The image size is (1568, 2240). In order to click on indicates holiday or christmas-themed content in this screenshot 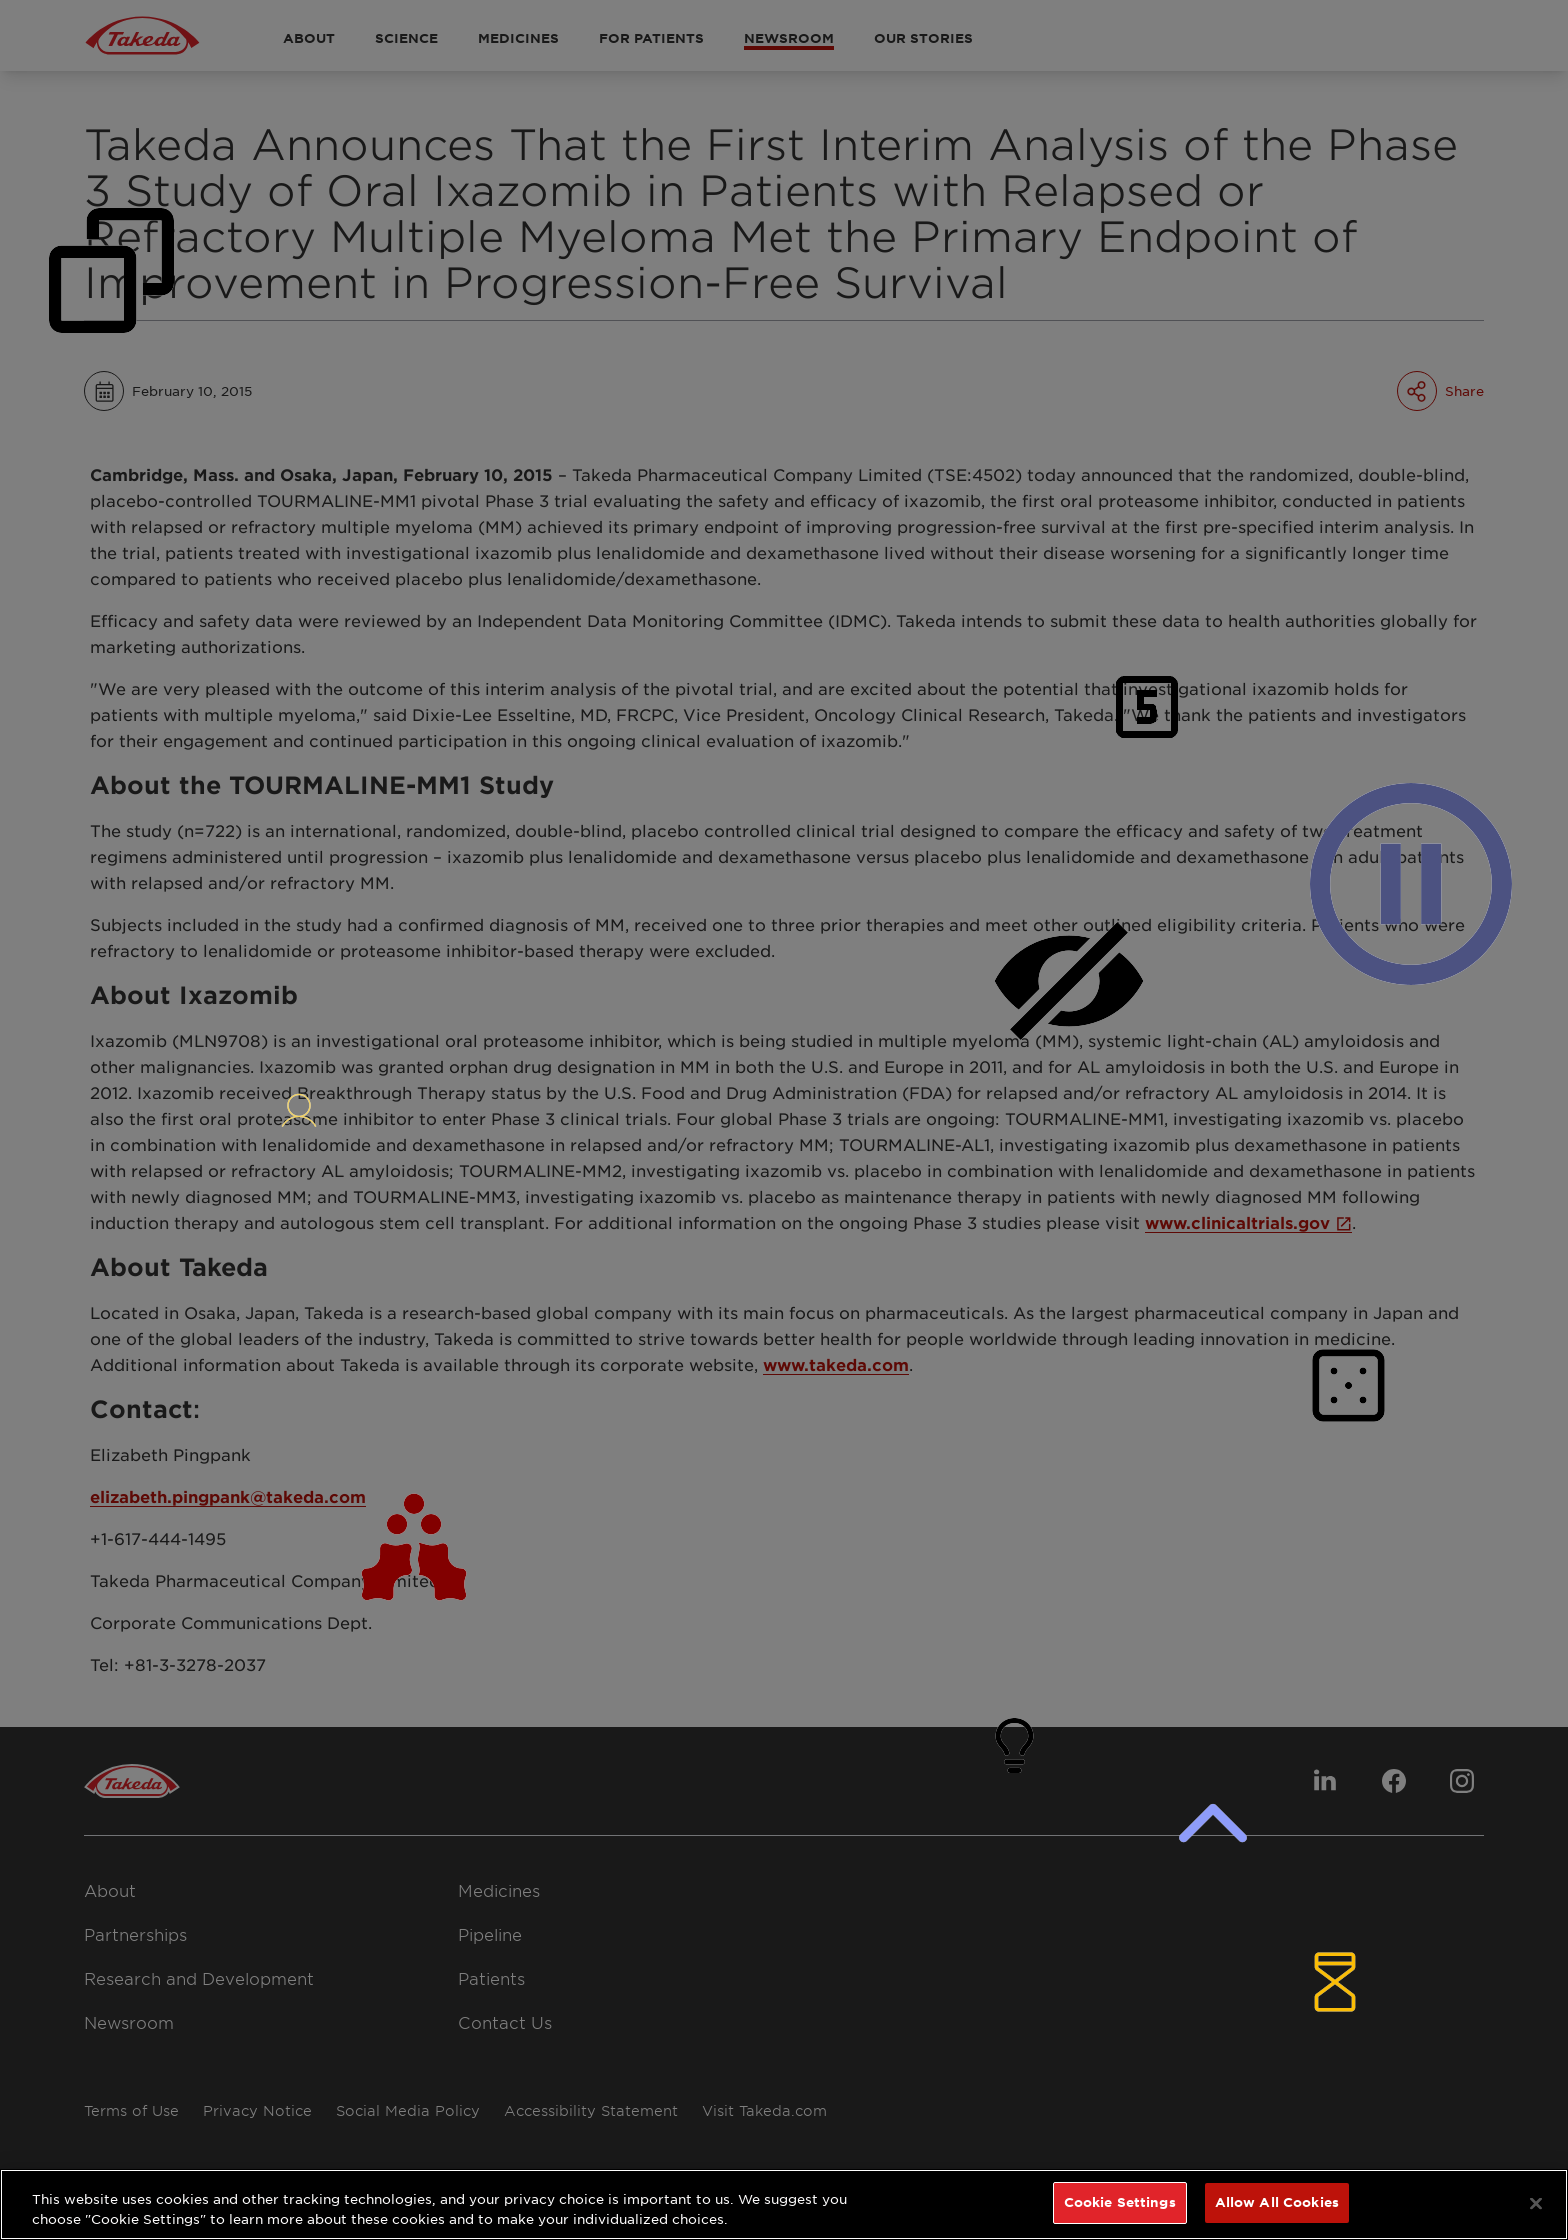, I will do `click(414, 1548)`.